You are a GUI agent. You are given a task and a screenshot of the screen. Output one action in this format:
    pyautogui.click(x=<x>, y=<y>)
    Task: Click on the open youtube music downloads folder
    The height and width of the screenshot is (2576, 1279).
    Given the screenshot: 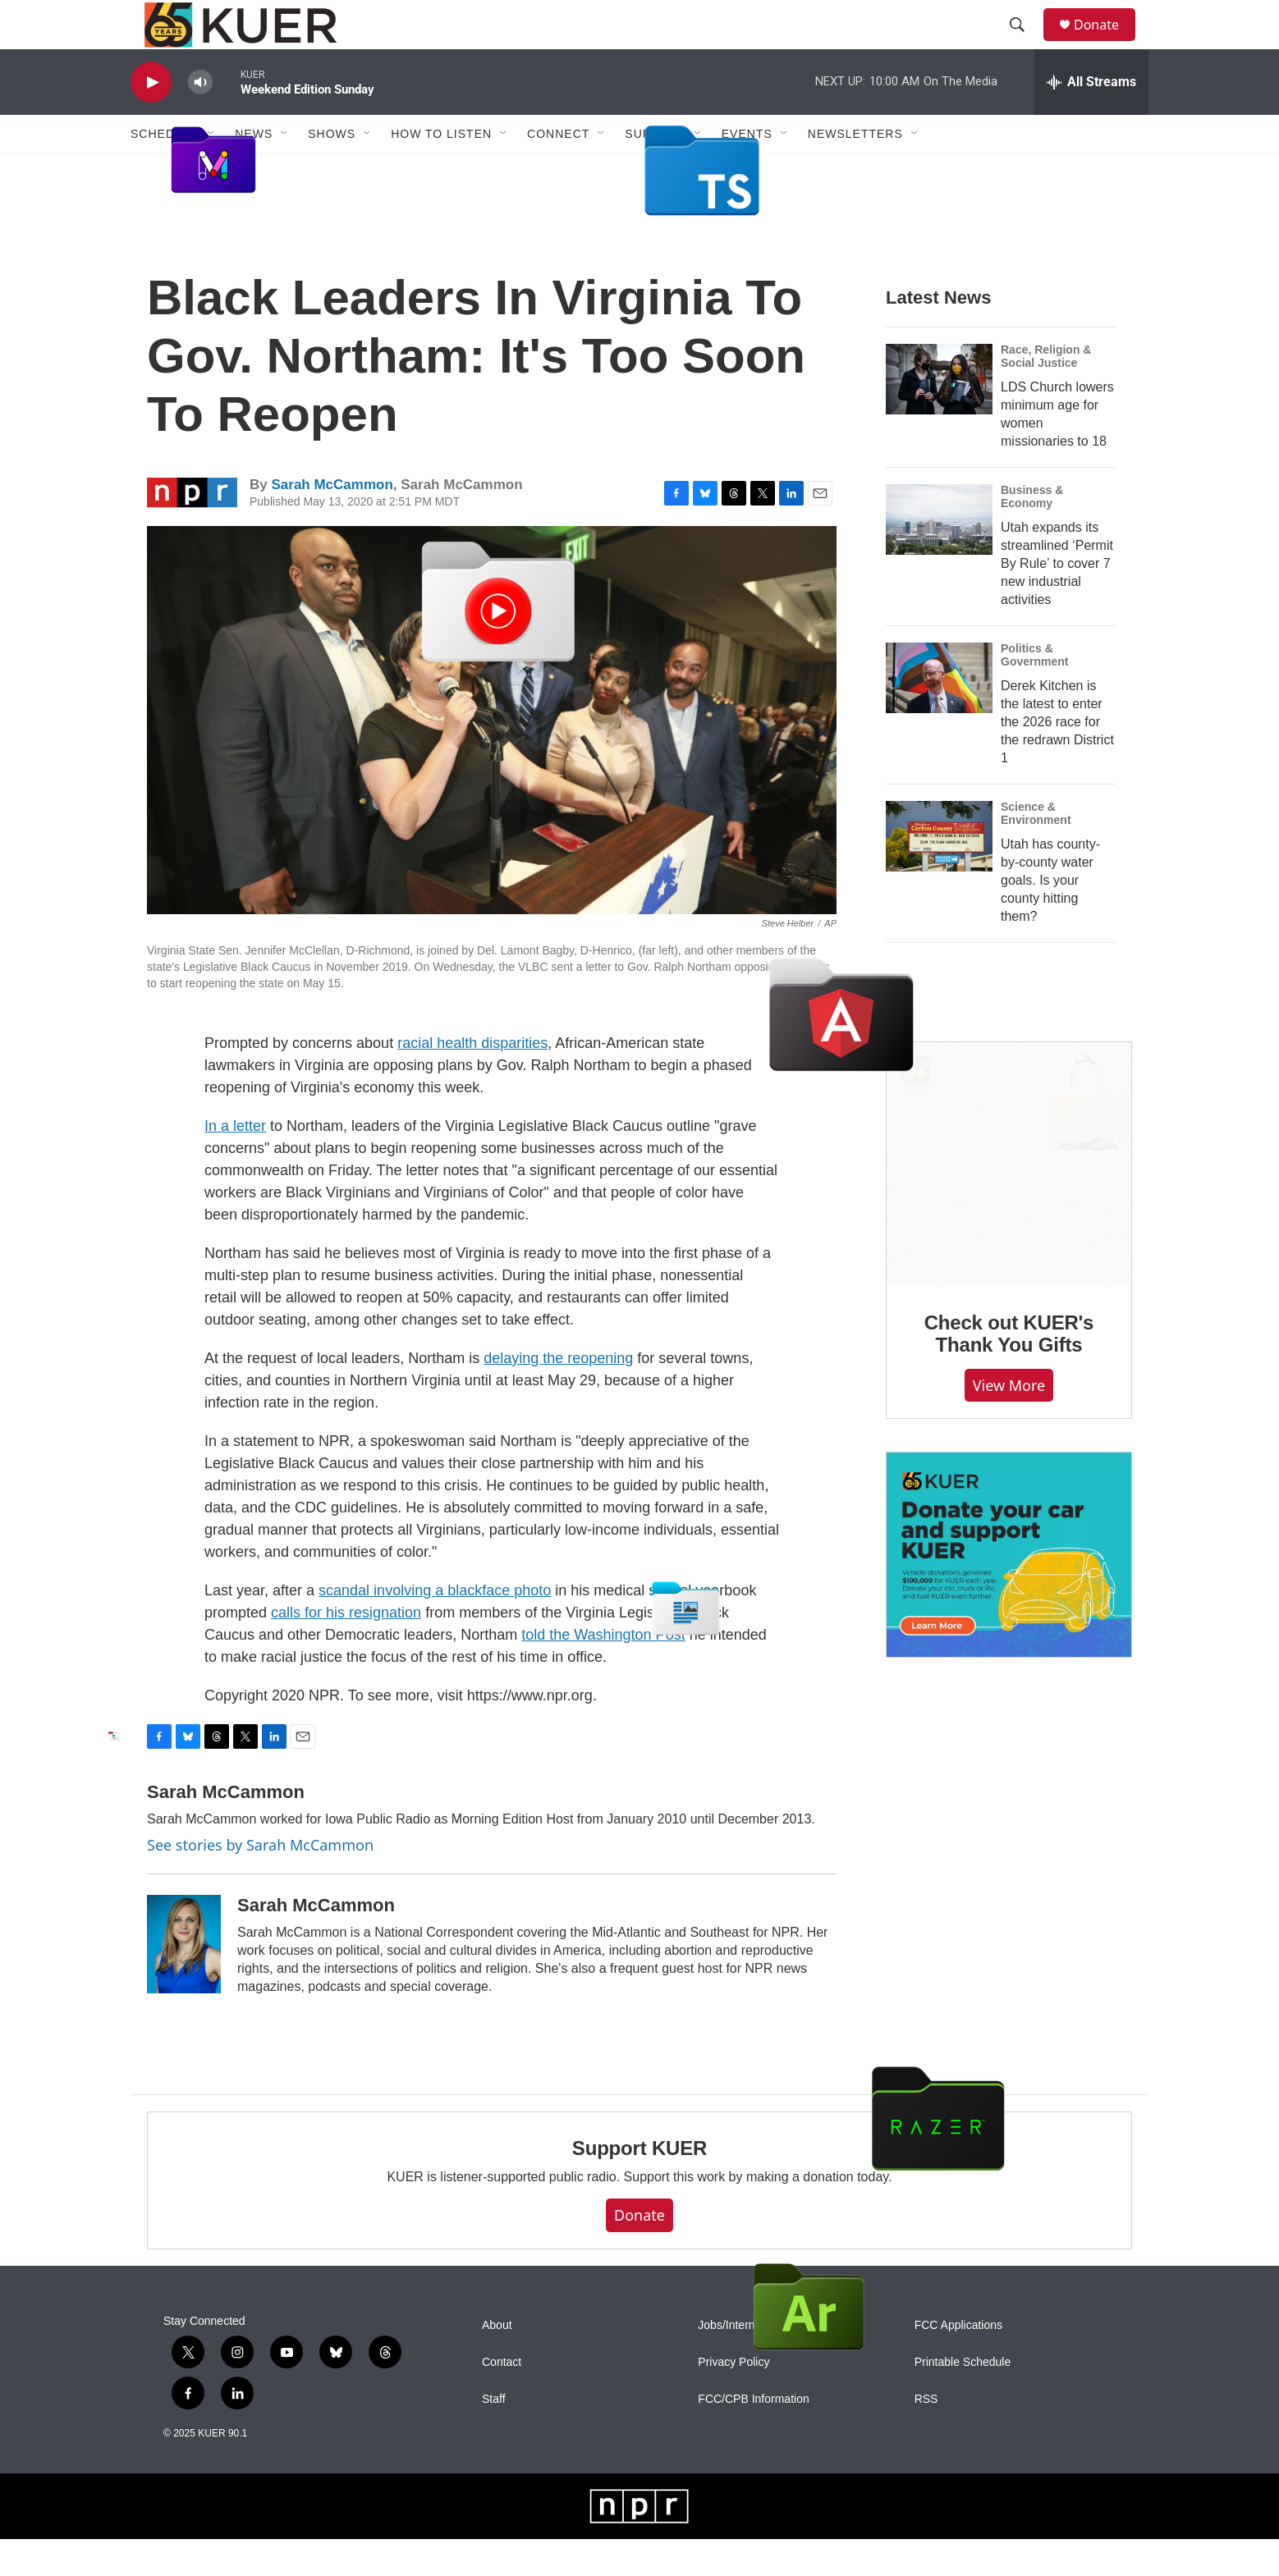 What is the action you would take?
    pyautogui.click(x=497, y=606)
    